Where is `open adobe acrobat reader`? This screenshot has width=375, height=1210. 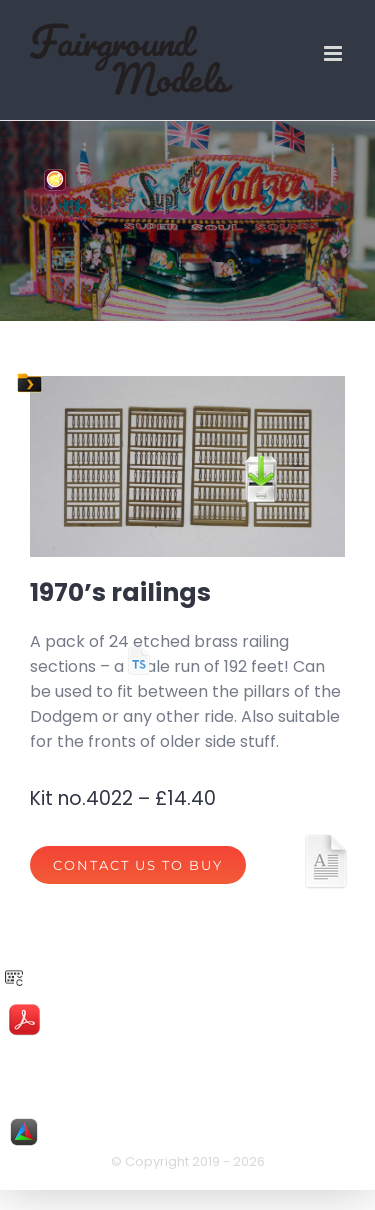 open adobe acrobat reader is located at coordinates (24, 1019).